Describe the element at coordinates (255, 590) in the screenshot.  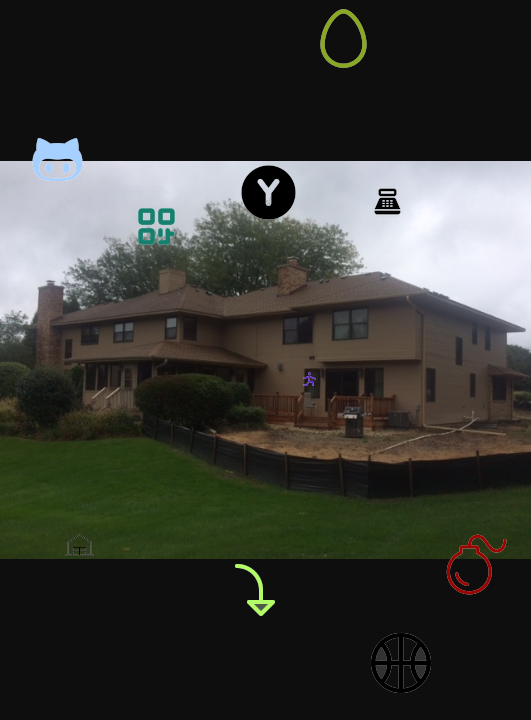
I see `navigate to the next item below` at that location.